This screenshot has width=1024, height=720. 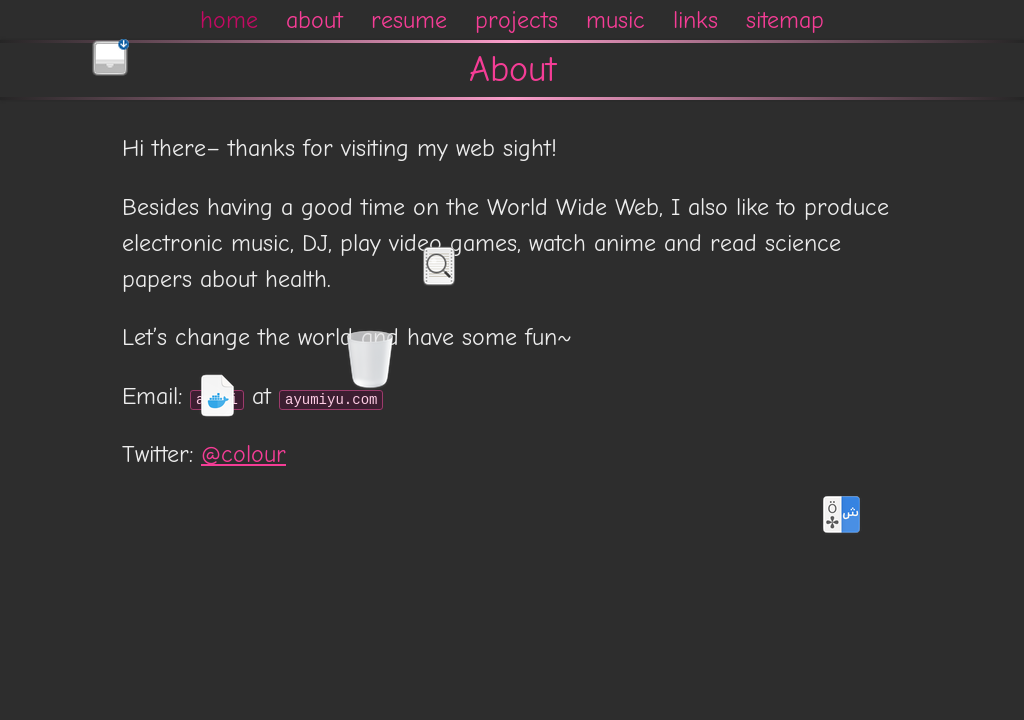 What do you see at coordinates (217, 395) in the screenshot?
I see `a dockerfile or docker configuration file` at bounding box center [217, 395].